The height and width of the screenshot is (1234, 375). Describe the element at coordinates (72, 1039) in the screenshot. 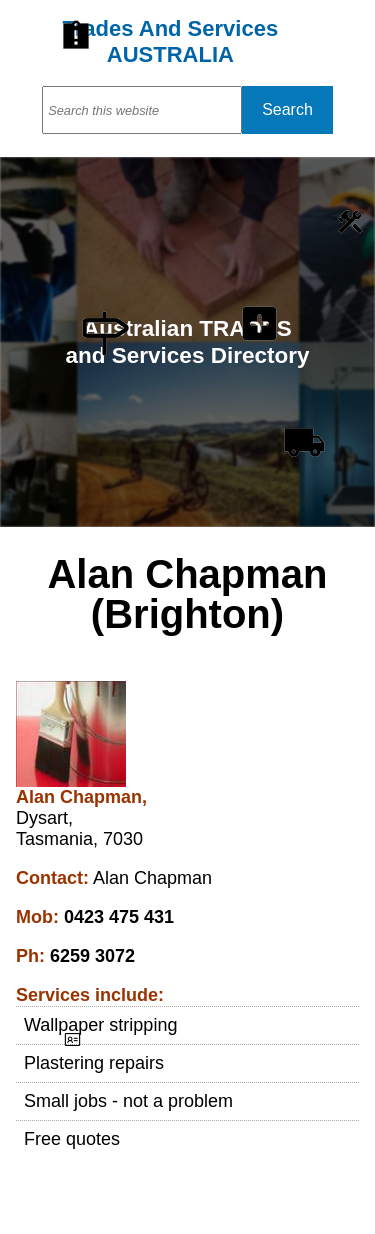

I see `view profile or account information` at that location.